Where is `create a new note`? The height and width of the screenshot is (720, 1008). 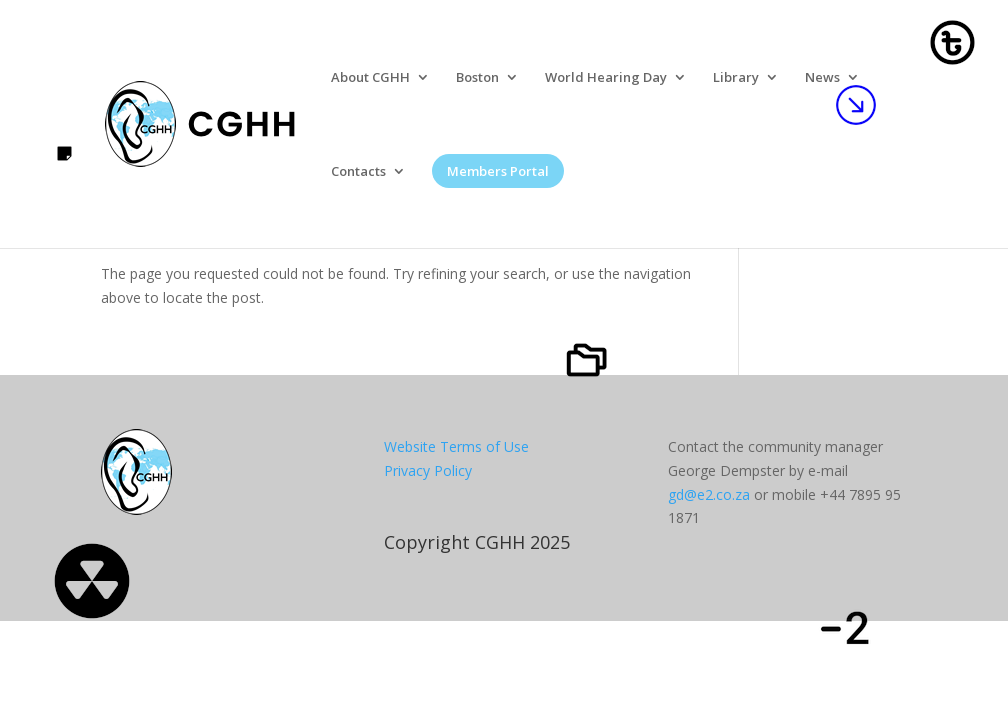 create a new note is located at coordinates (64, 153).